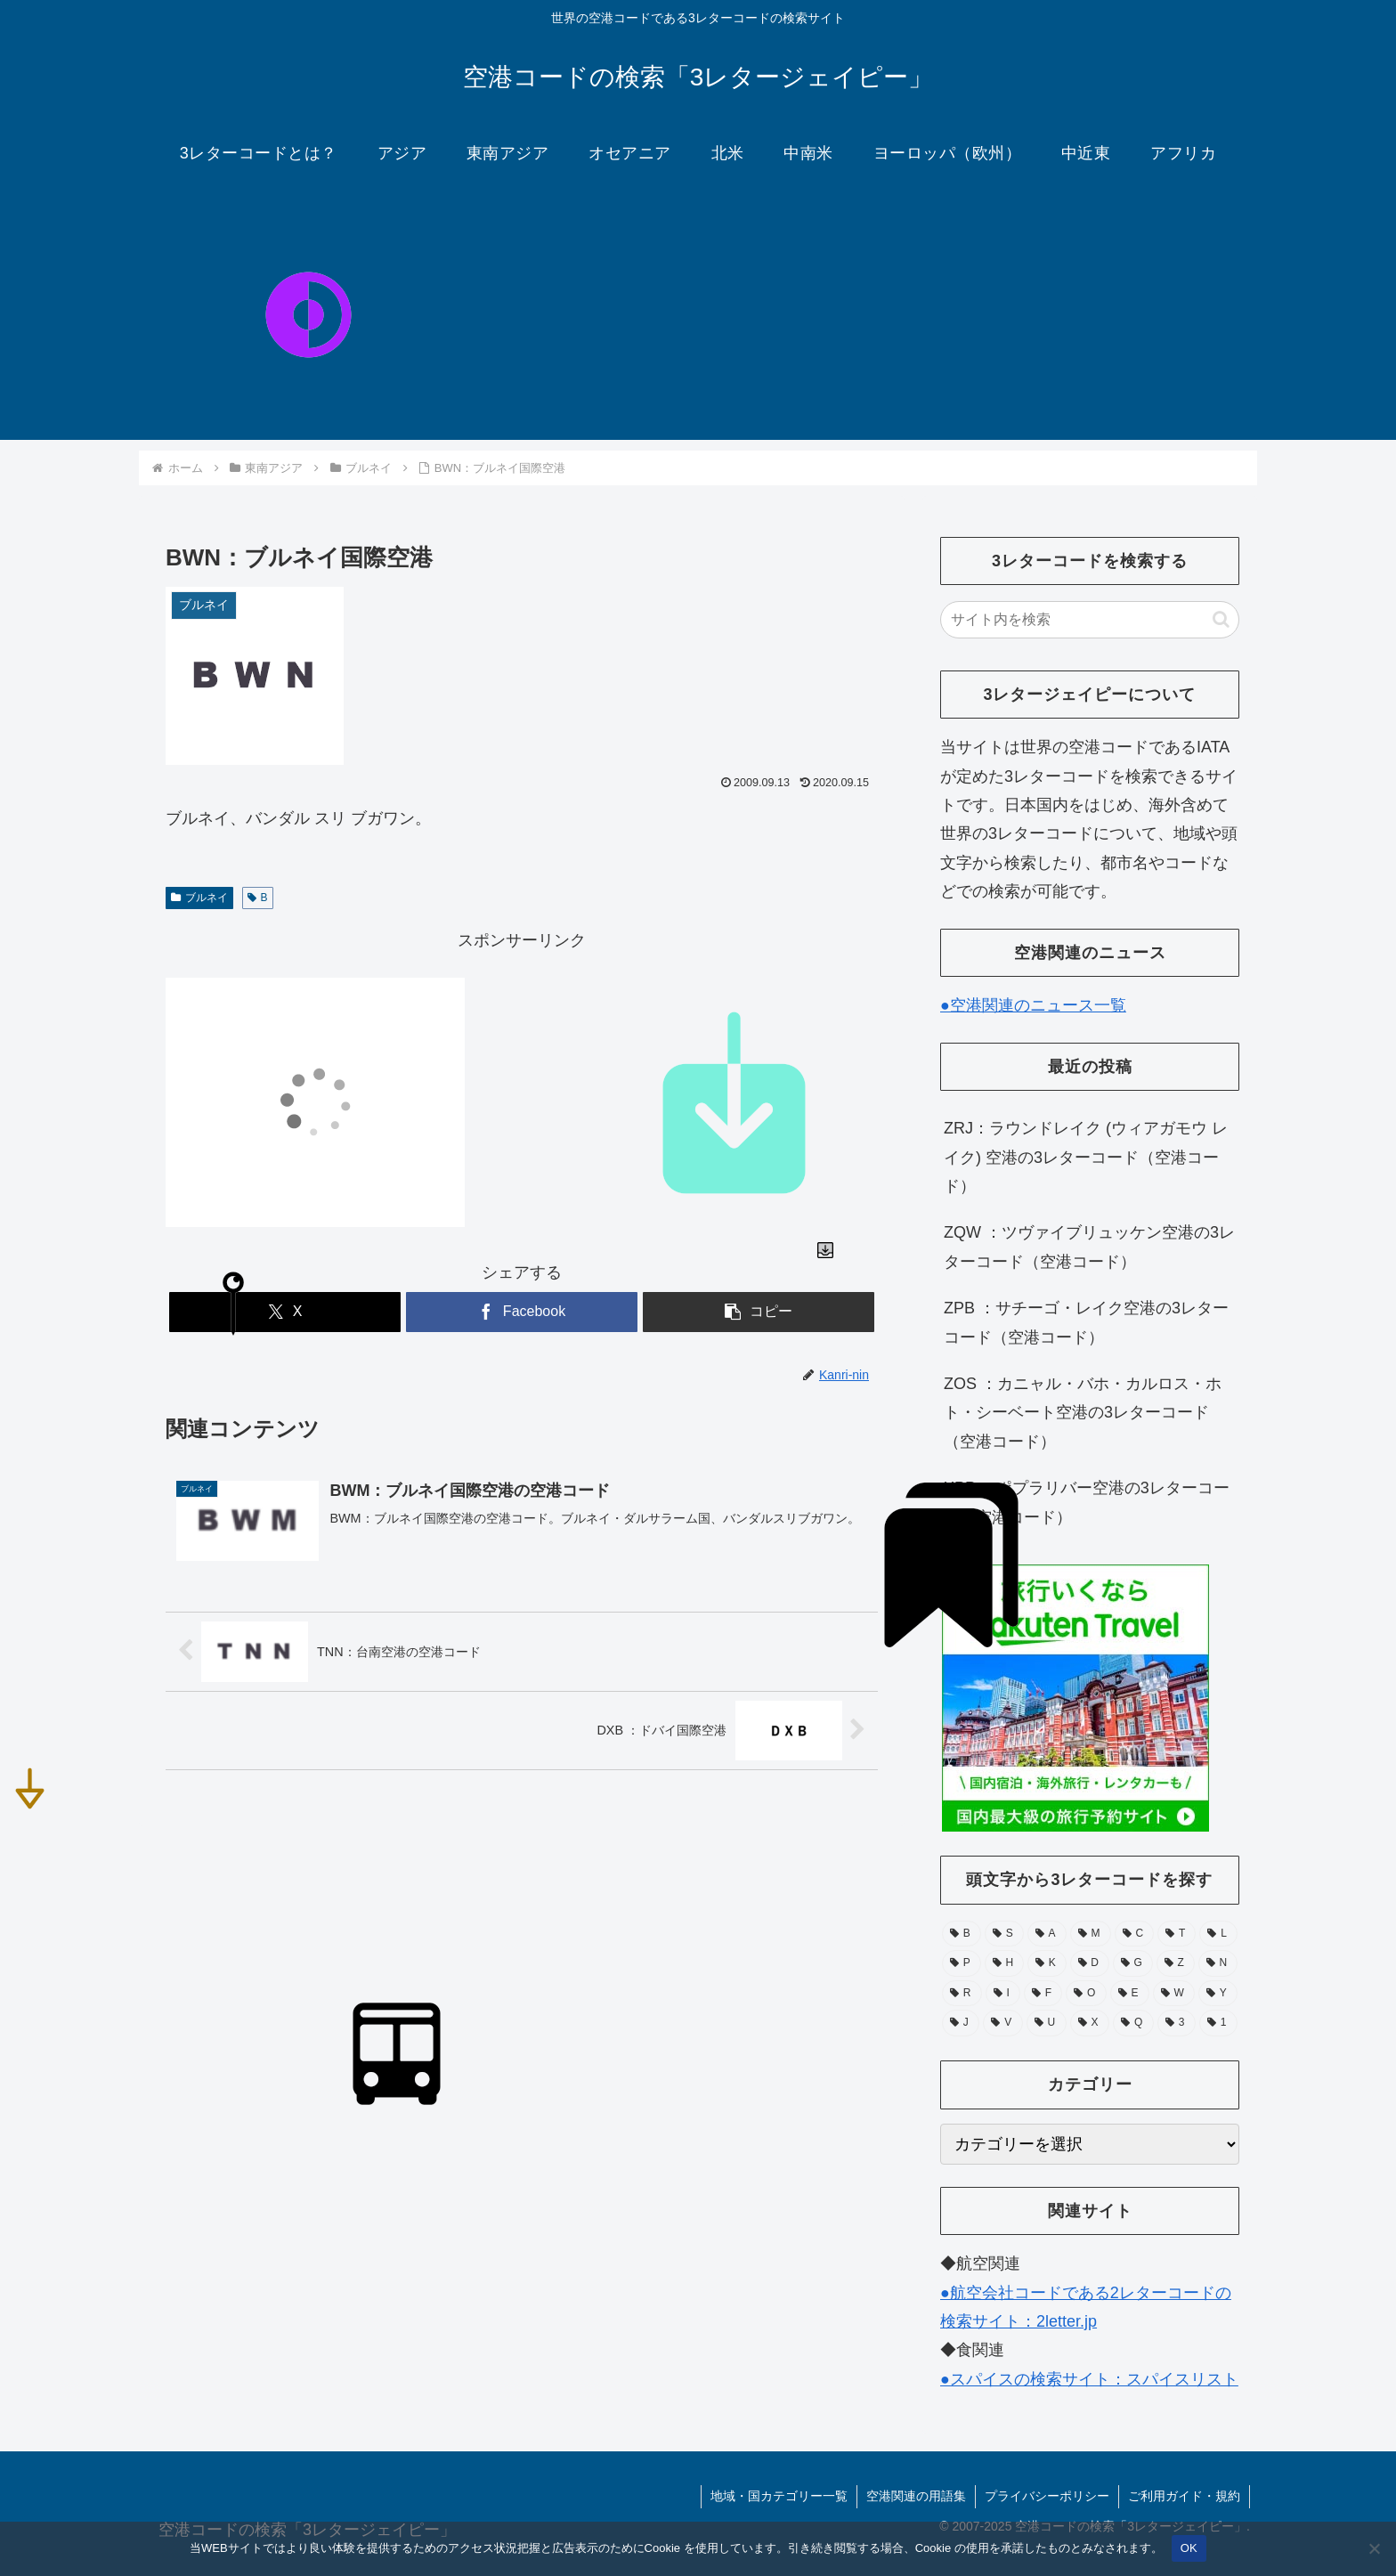 The image size is (1396, 2576). I want to click on toggle invert colors mode, so click(308, 314).